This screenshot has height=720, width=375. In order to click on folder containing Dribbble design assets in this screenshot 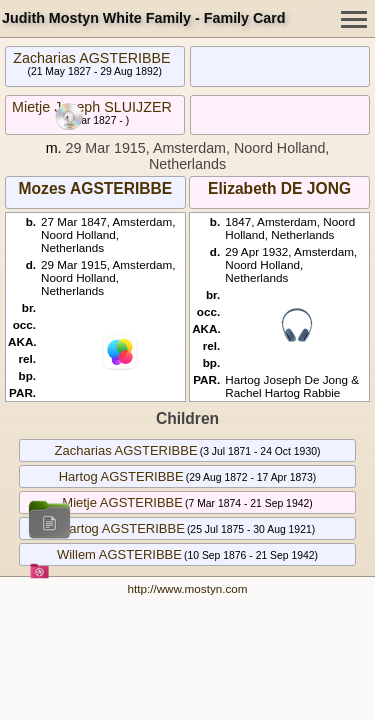, I will do `click(39, 571)`.